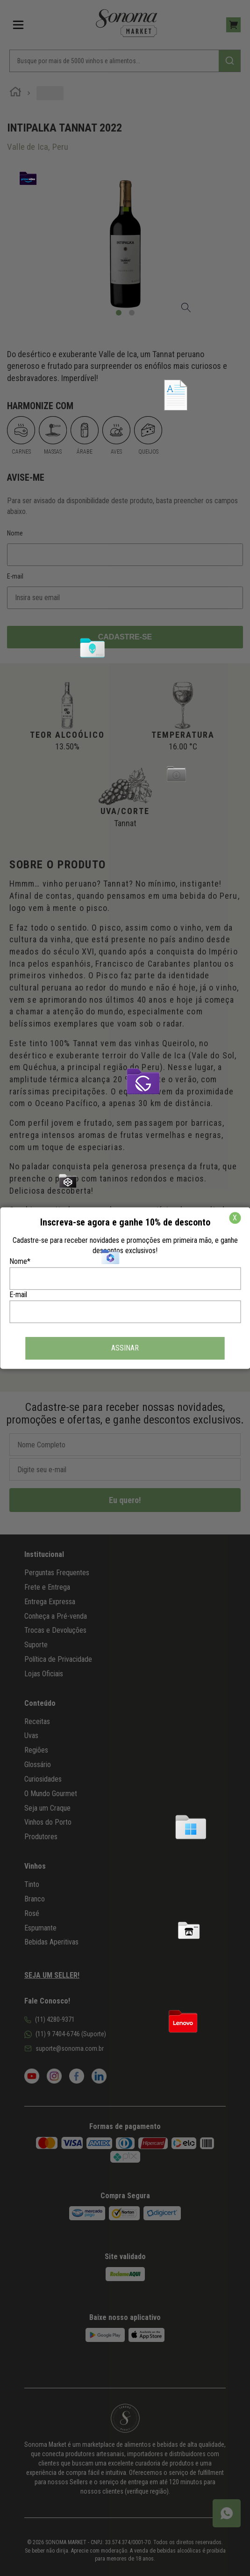 This screenshot has height=2576, width=250. Describe the element at coordinates (143, 1082) in the screenshot. I see `folder containing Gatsby project files` at that location.